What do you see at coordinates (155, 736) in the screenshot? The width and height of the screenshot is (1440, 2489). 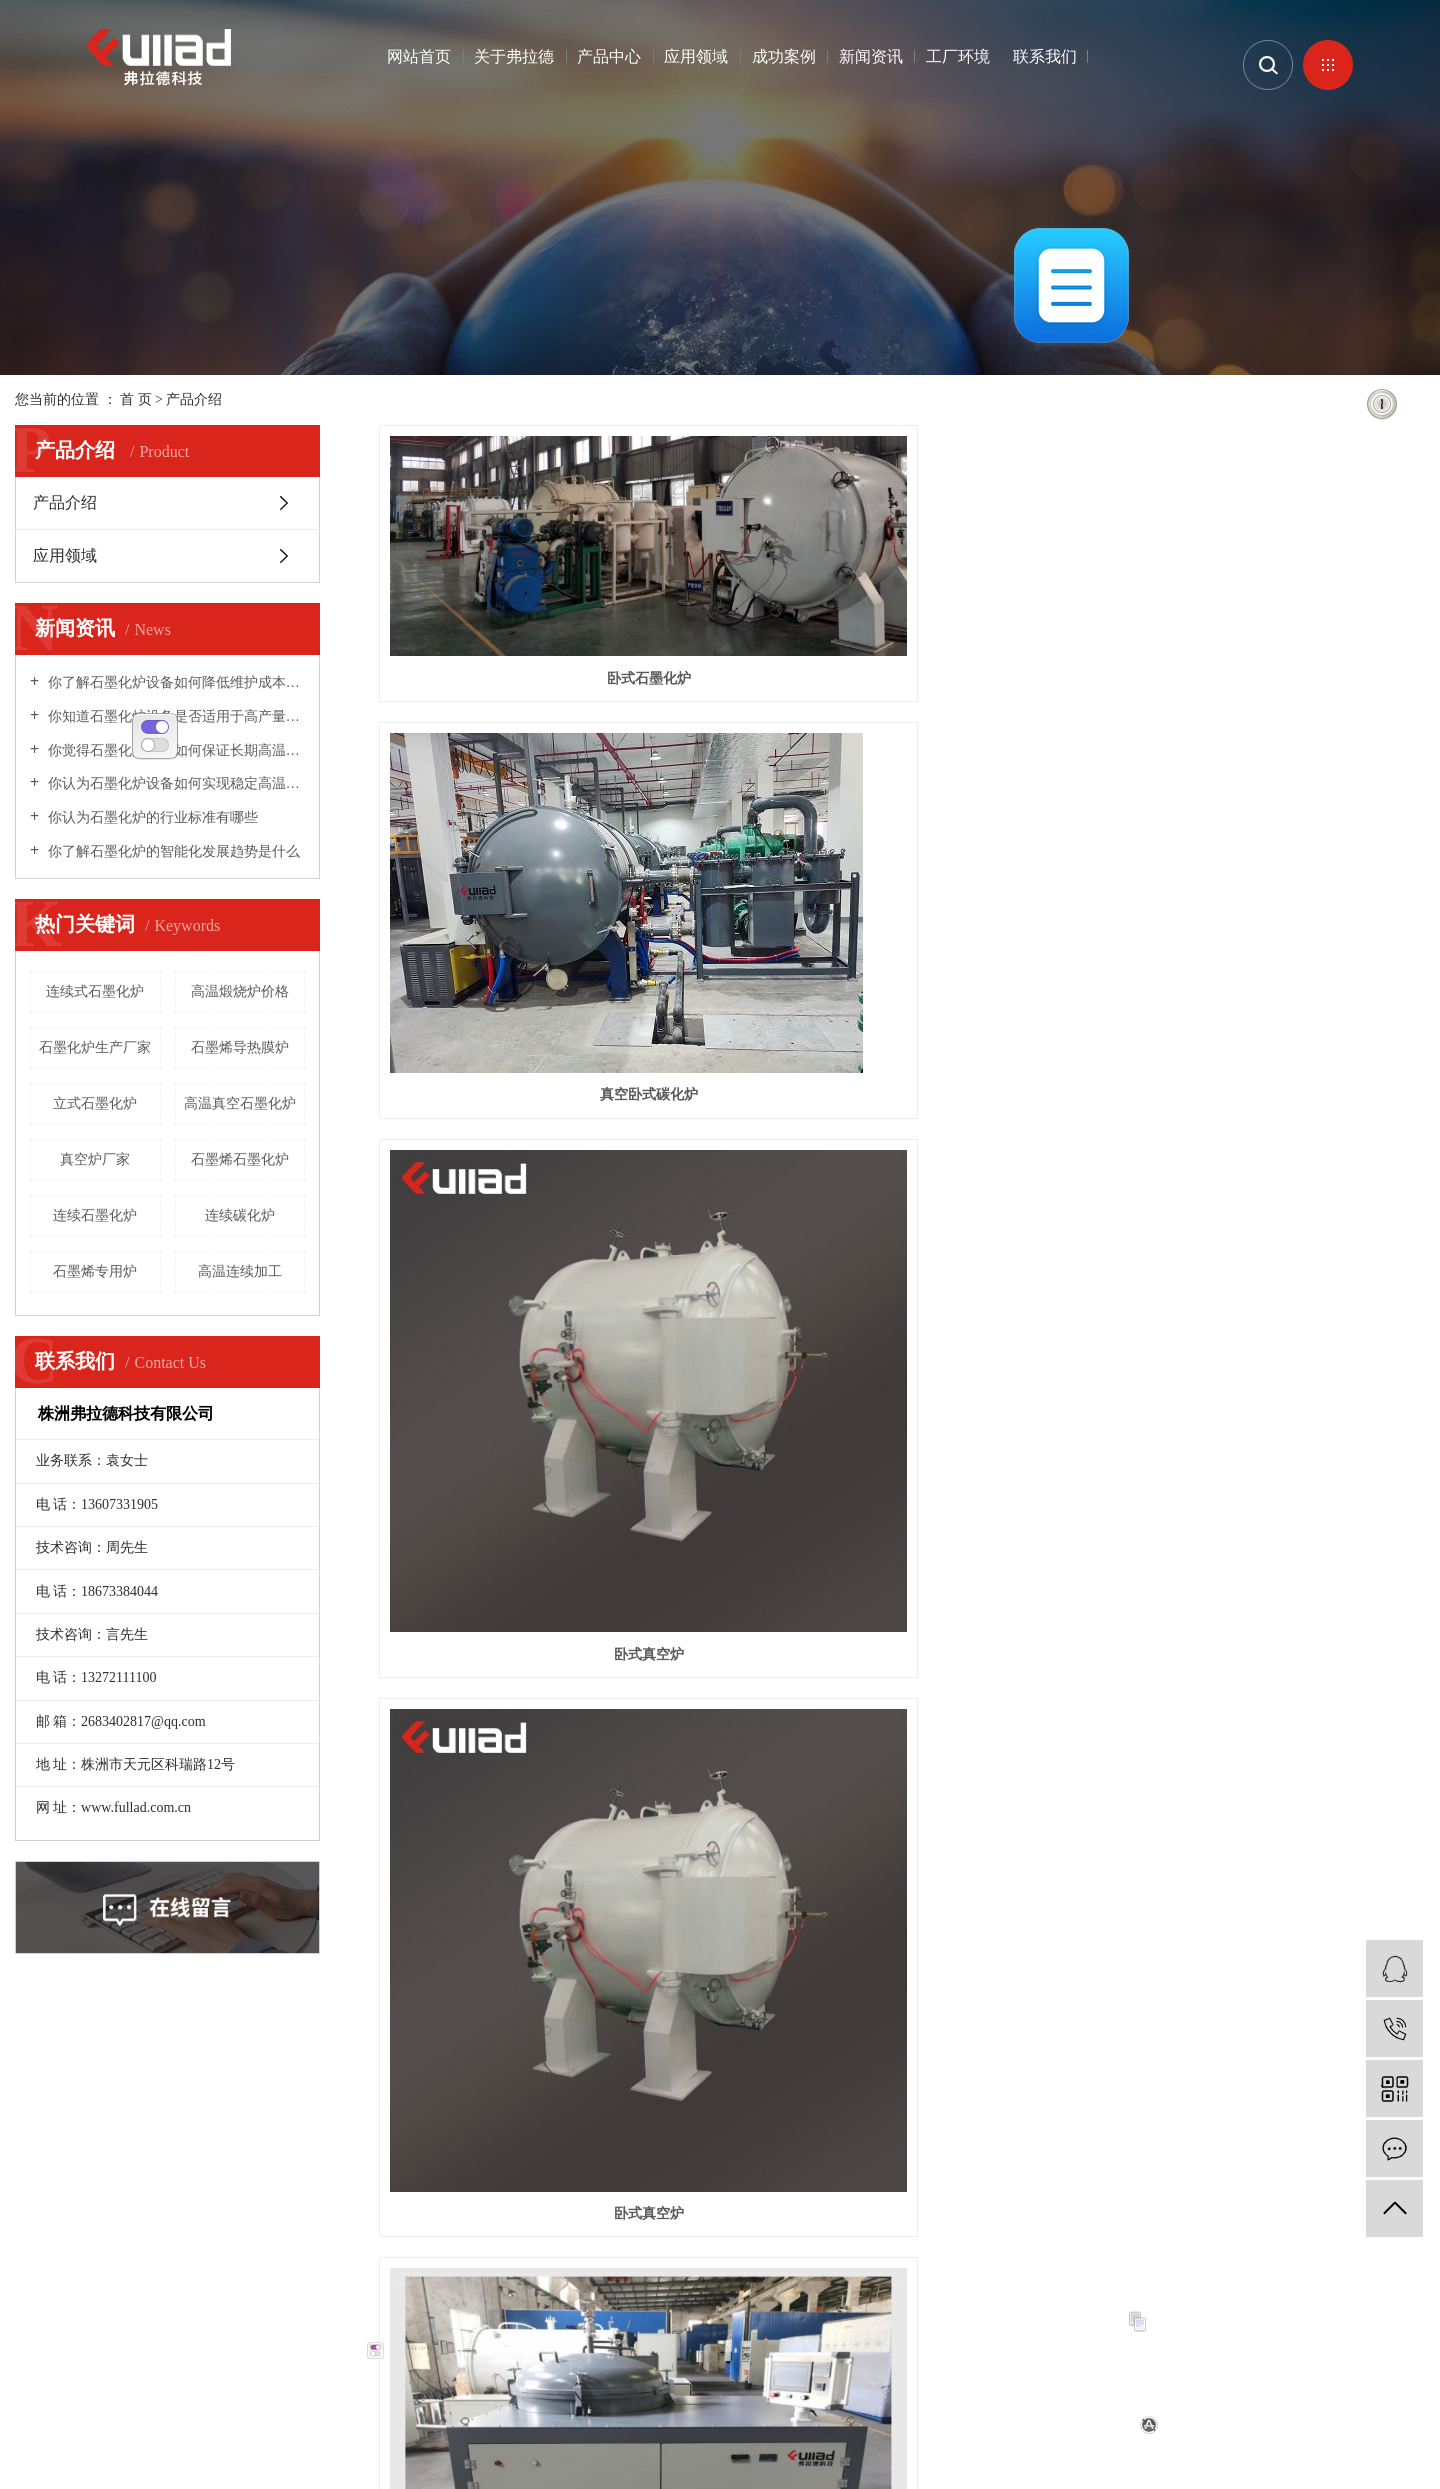 I see `open system settings` at bounding box center [155, 736].